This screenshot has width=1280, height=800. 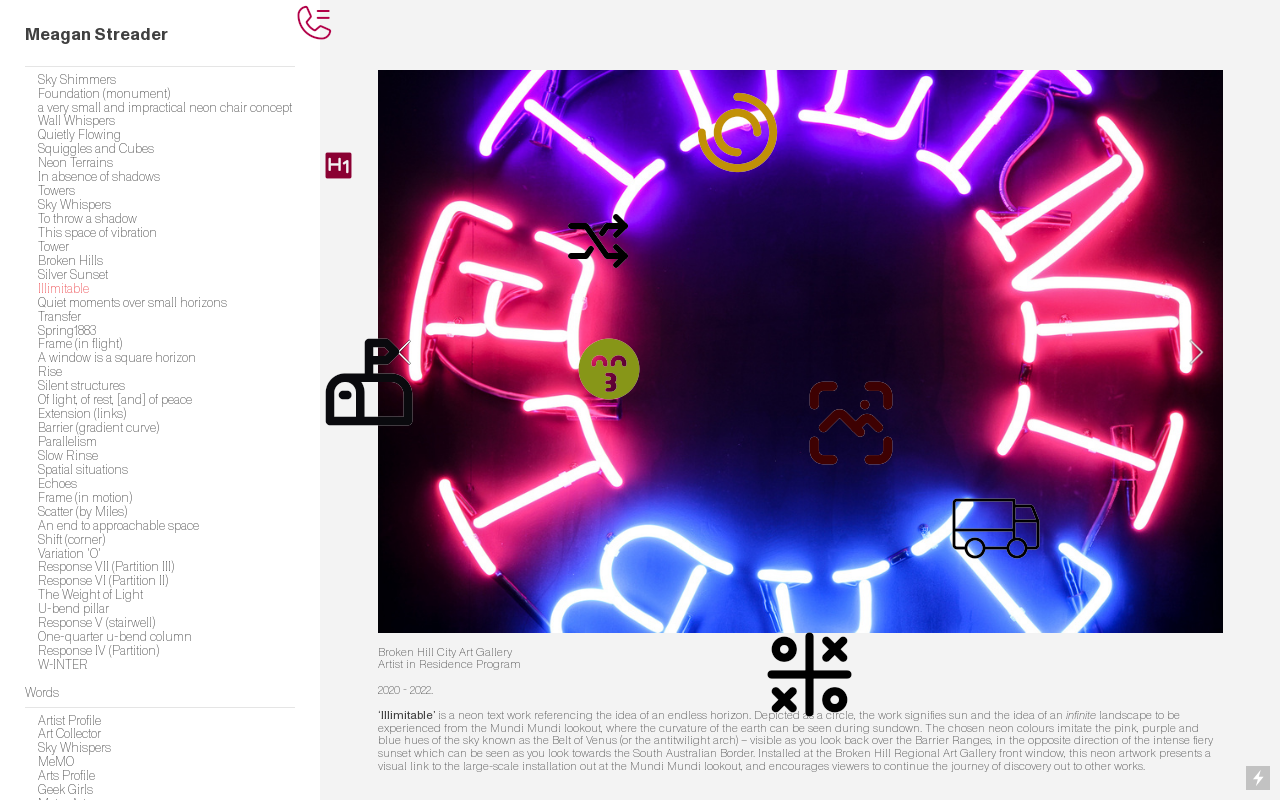 What do you see at coordinates (315, 22) in the screenshot?
I see `view call log or phone history` at bounding box center [315, 22].